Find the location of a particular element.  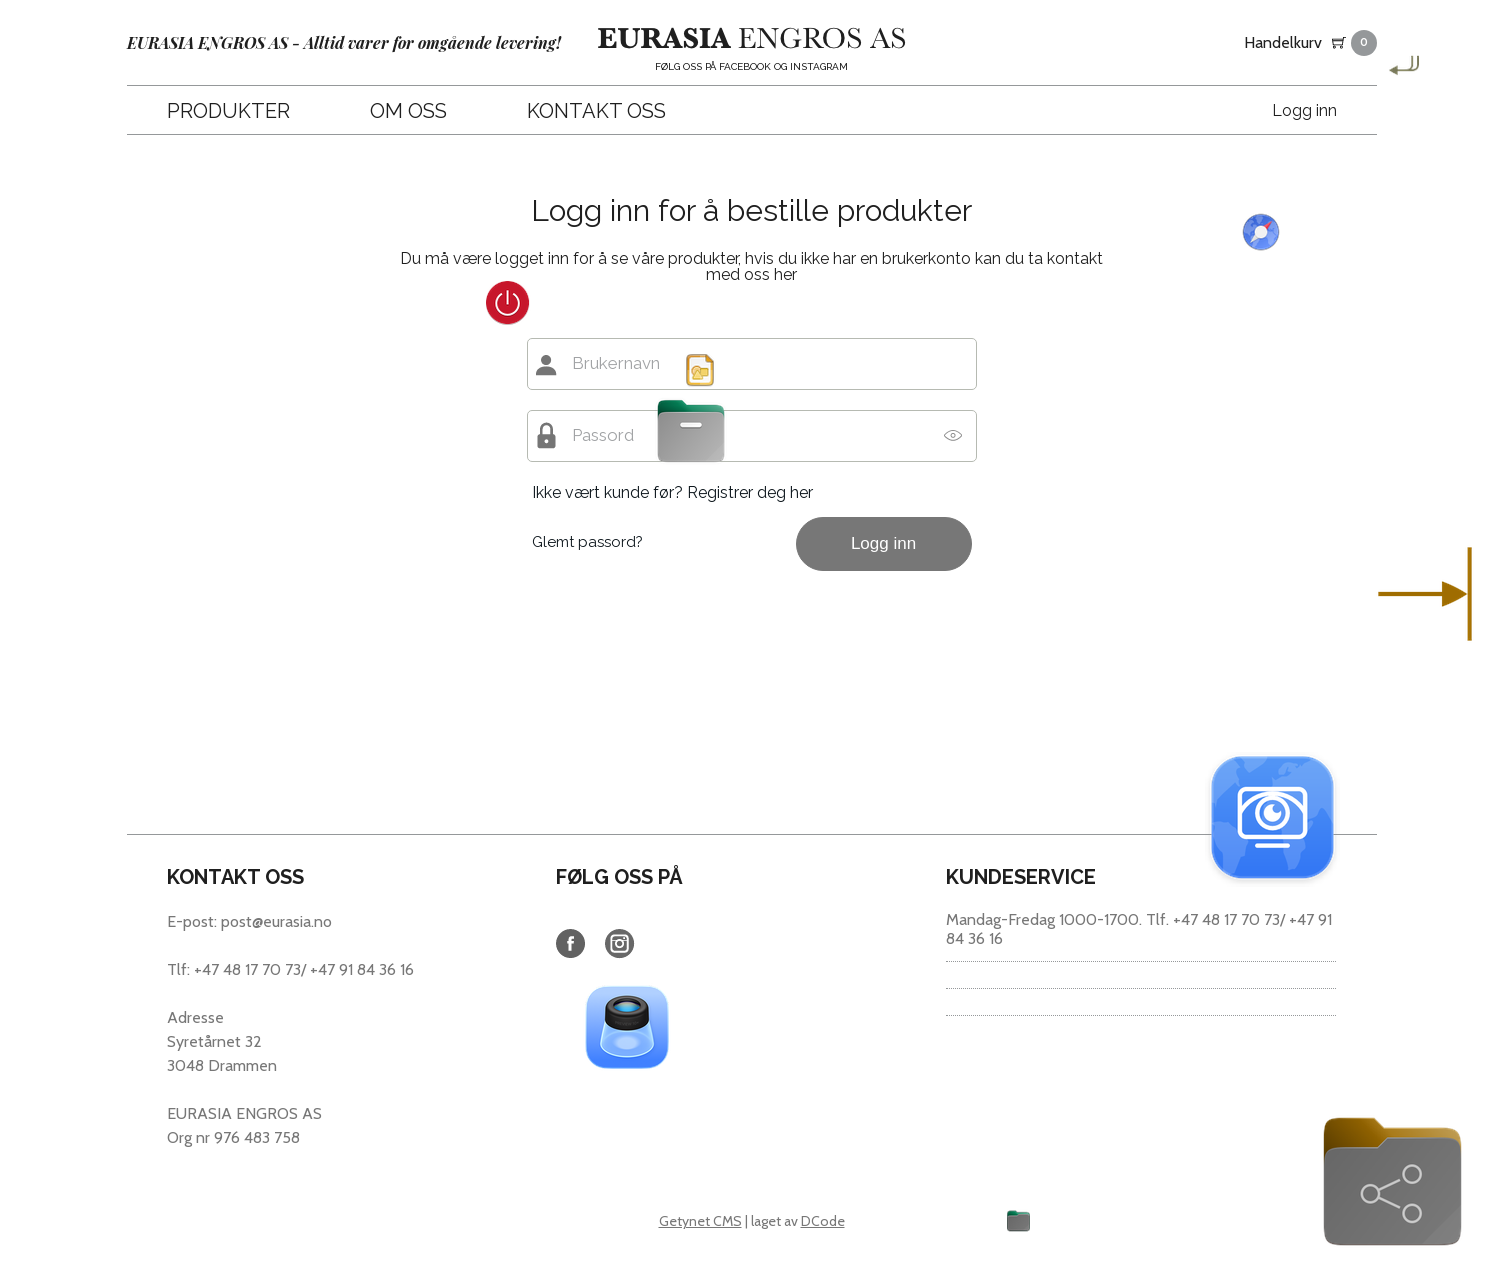

a libreoffice draw document file is located at coordinates (700, 370).